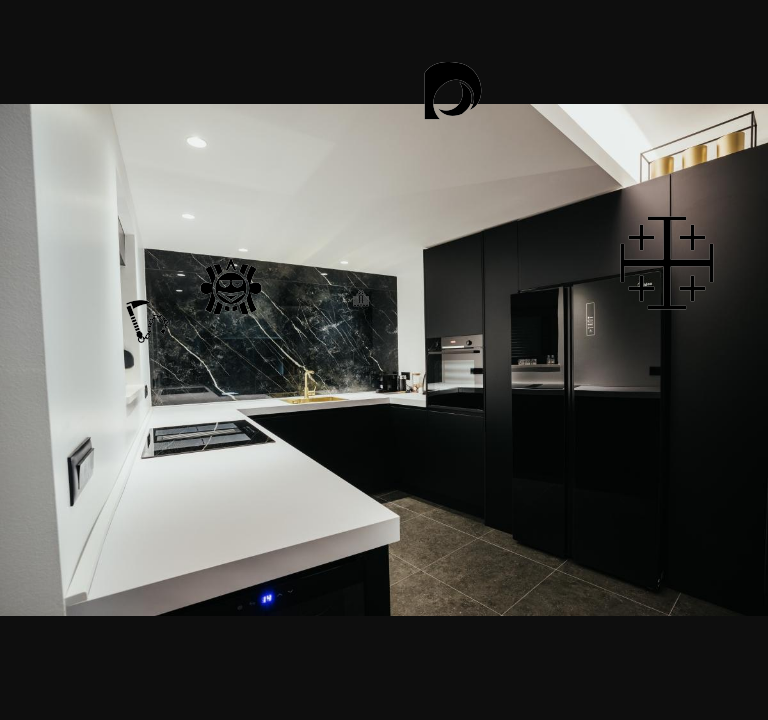  I want to click on select kusarigama weapon in game inventory, so click(147, 321).